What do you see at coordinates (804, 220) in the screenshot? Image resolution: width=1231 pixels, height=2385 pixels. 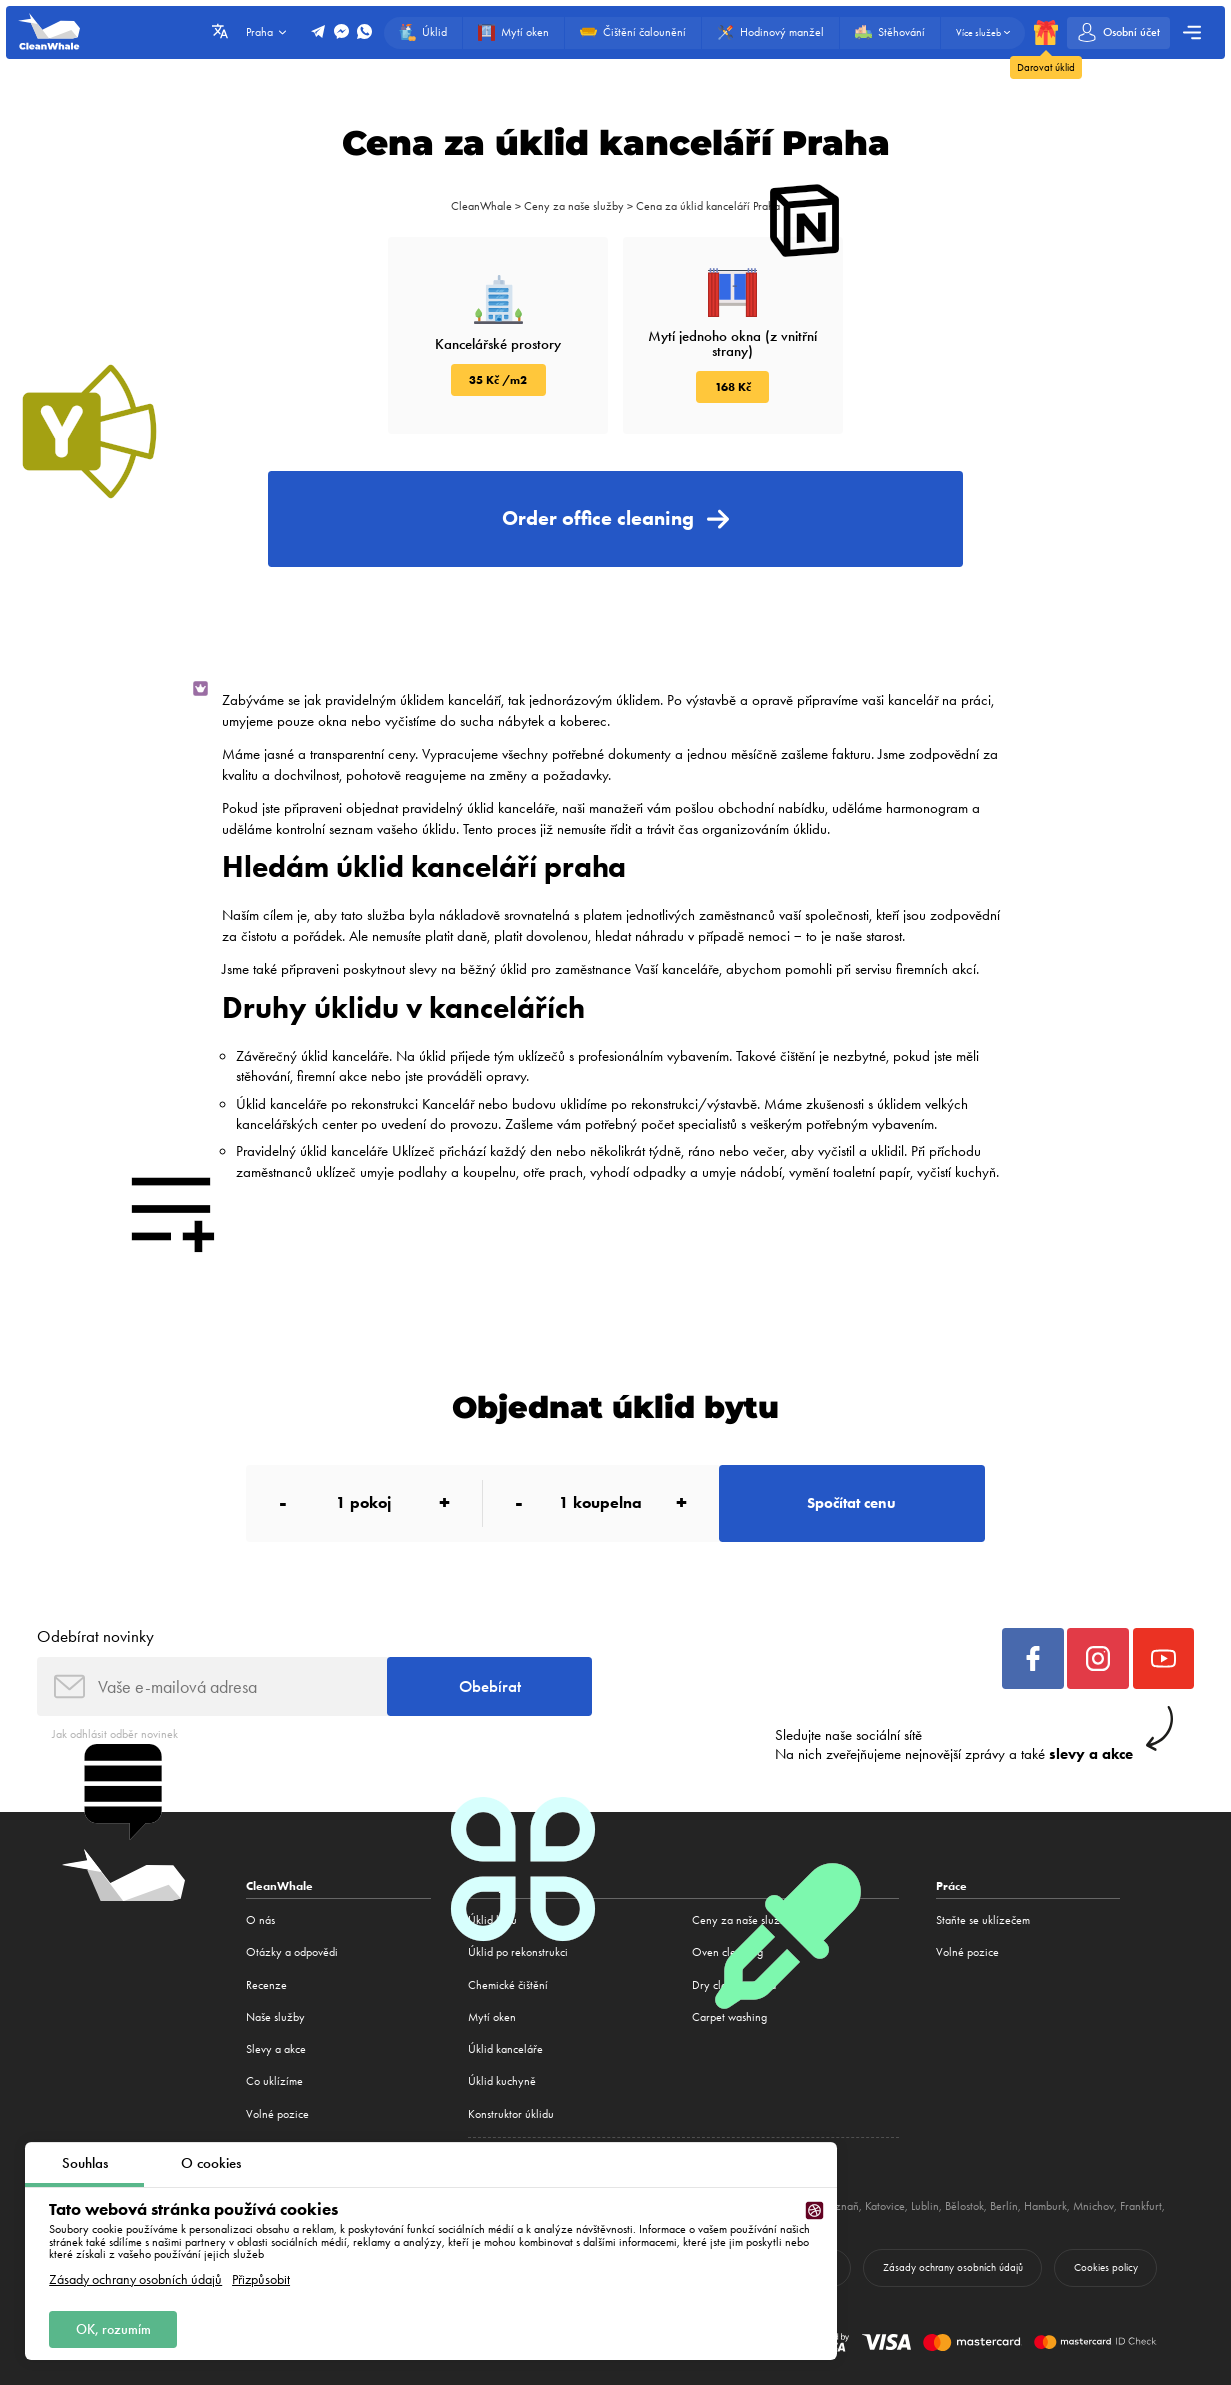 I see `open Notion app` at bounding box center [804, 220].